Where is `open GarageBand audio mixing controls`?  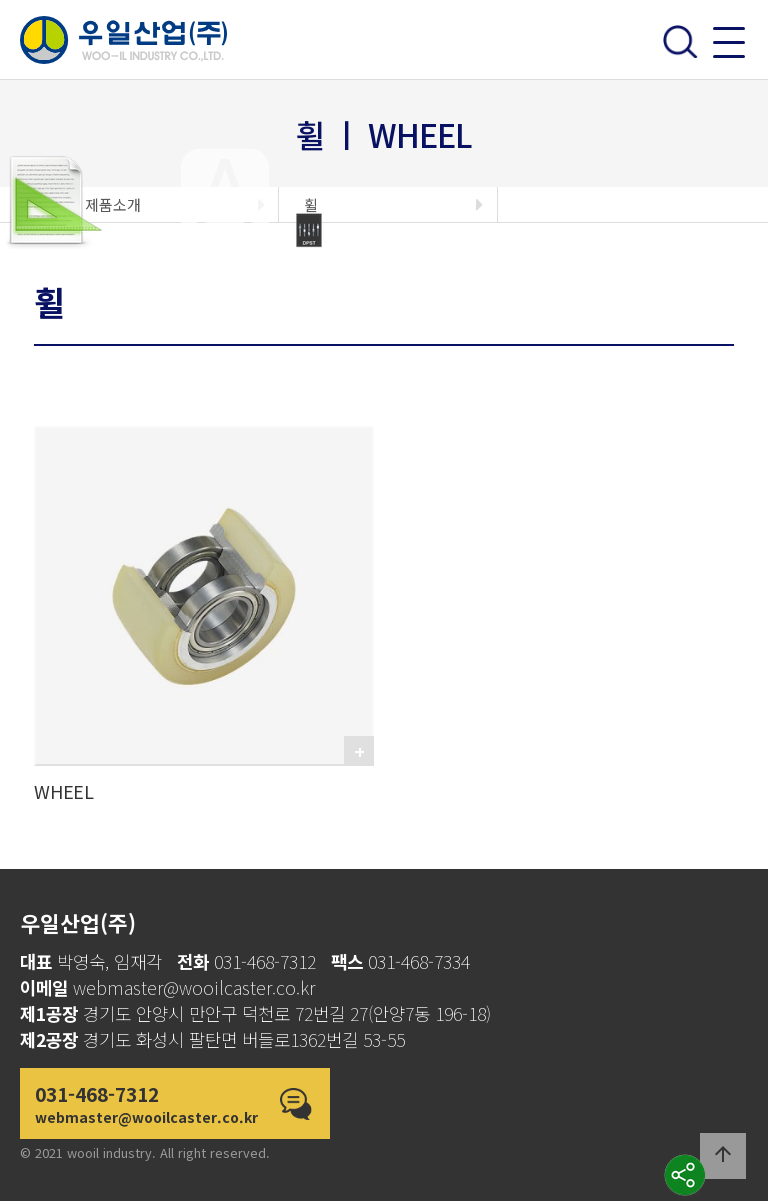
open GarageBand audio mixing controls is located at coordinates (309, 231).